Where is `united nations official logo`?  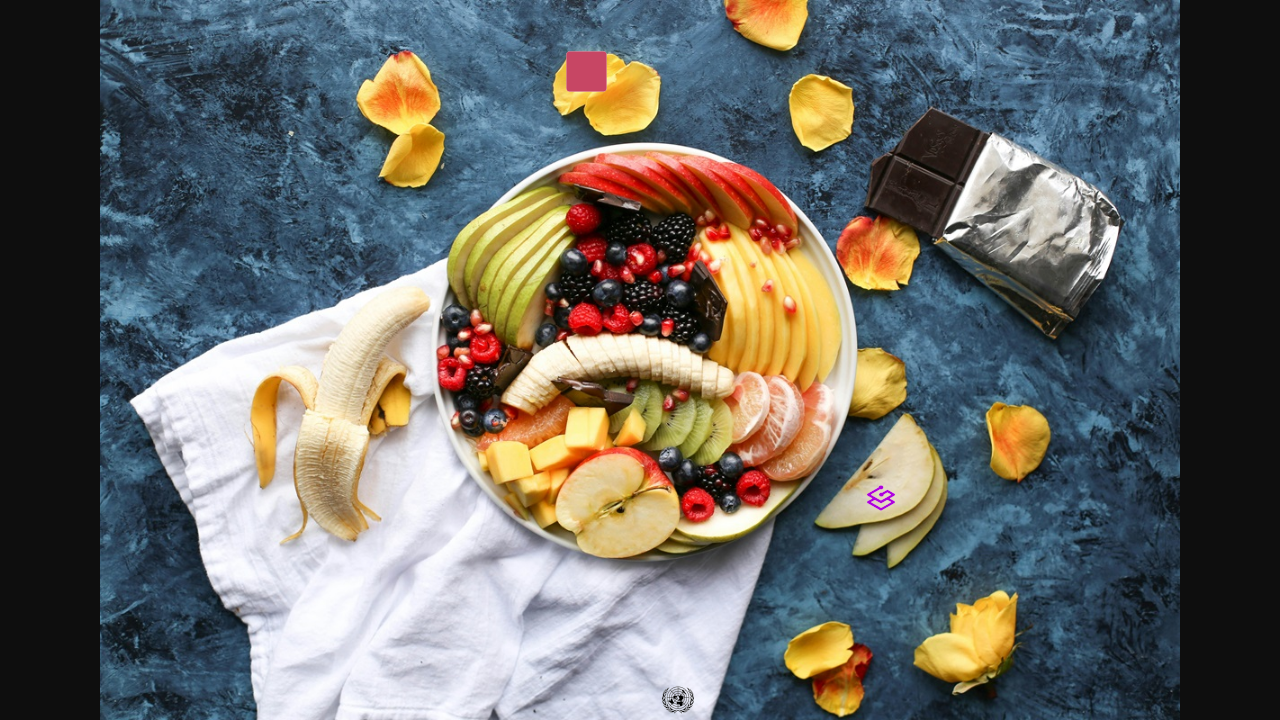
united nations official logo is located at coordinates (678, 700).